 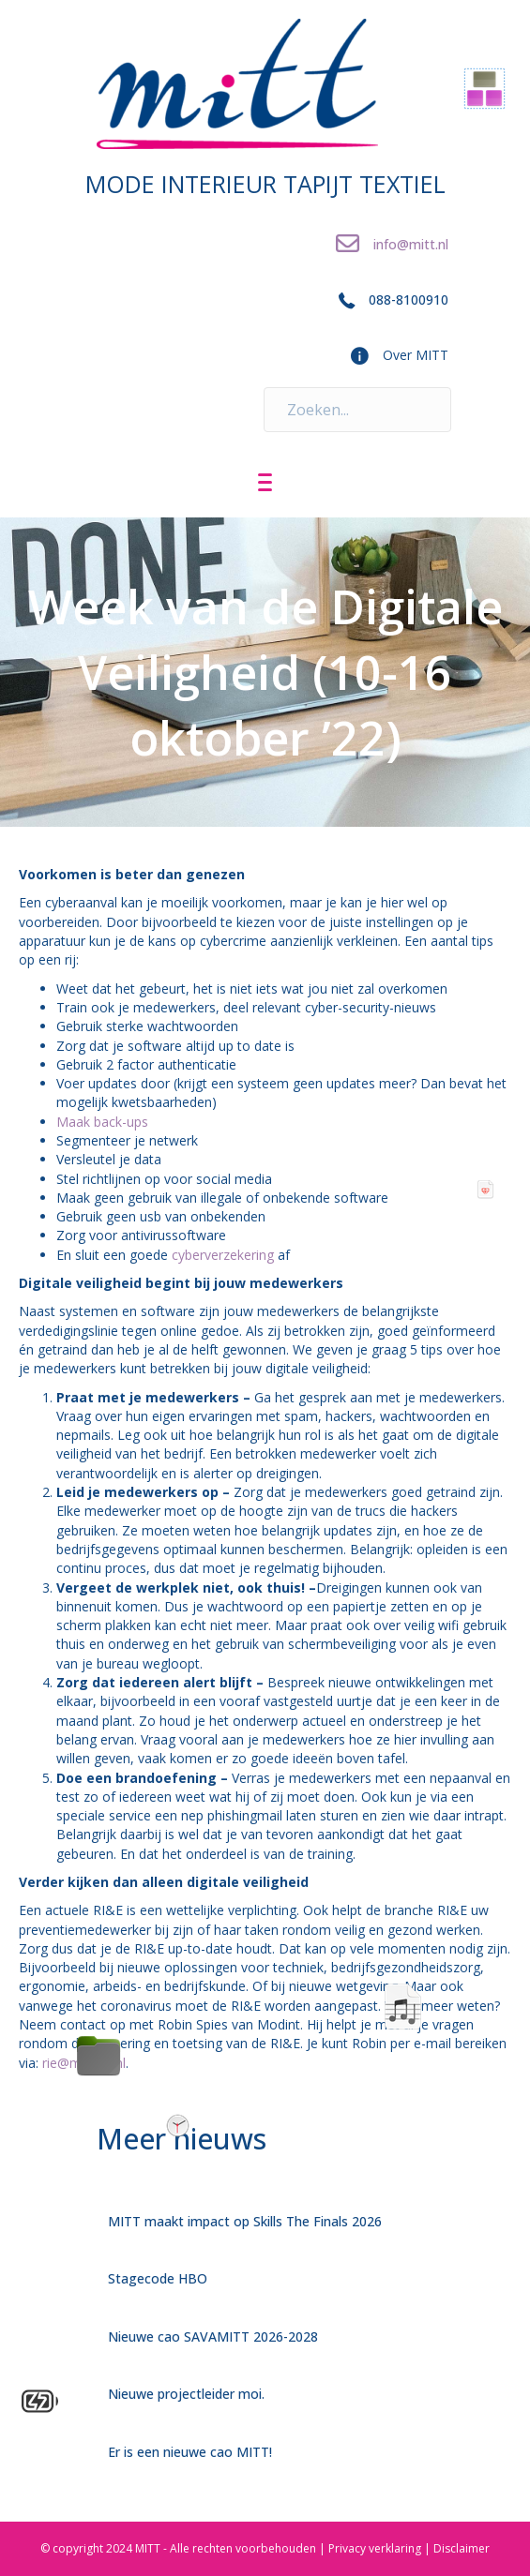 I want to click on indicates device is charging or connected to power, so click(x=39, y=2401).